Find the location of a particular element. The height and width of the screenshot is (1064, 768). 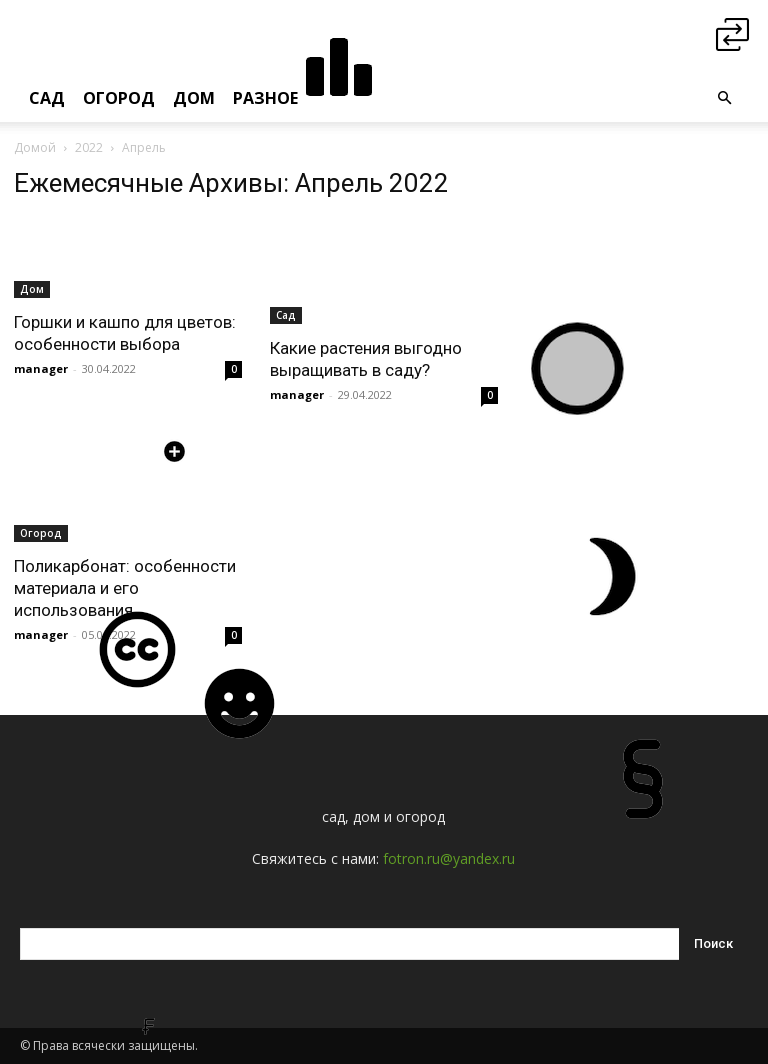

swap or exchange items is located at coordinates (732, 34).